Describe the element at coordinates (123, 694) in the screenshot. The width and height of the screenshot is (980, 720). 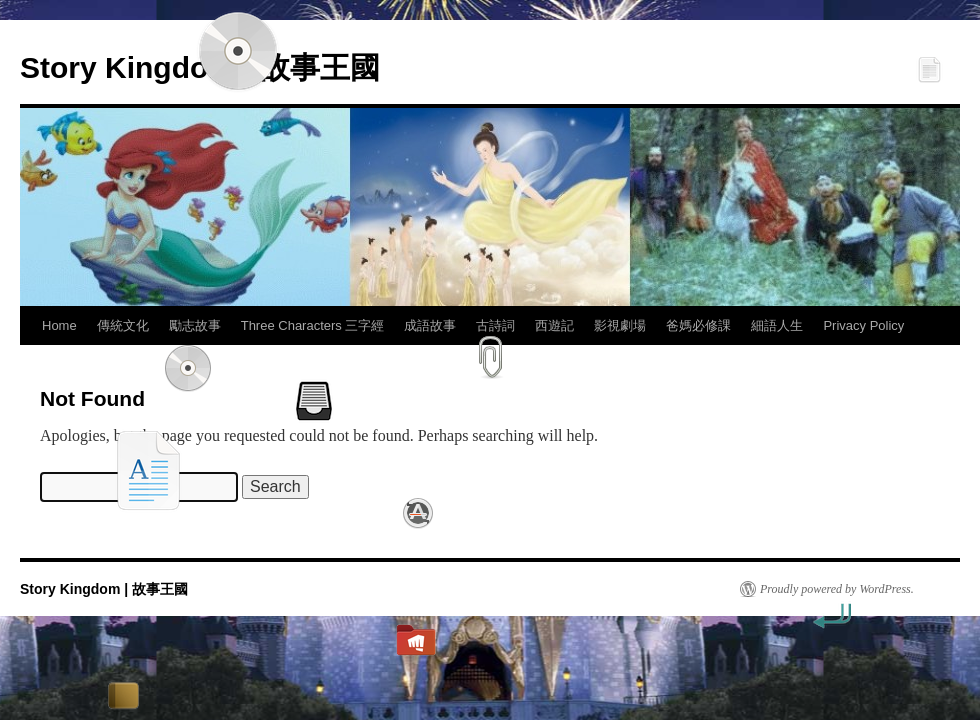
I see `access your desktop folder` at that location.